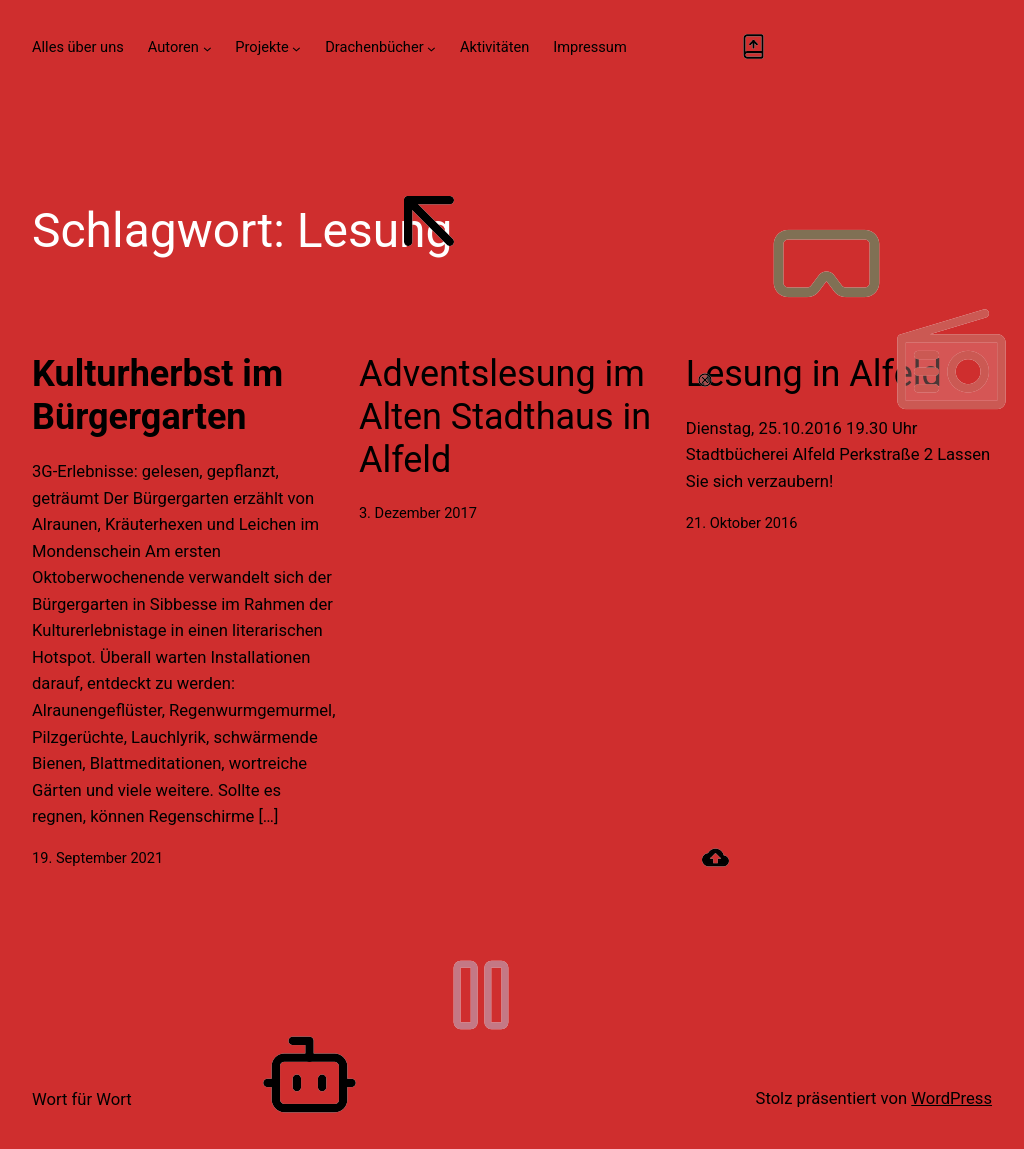 The width and height of the screenshot is (1024, 1149). What do you see at coordinates (705, 380) in the screenshot?
I see `cancel or close the current action` at bounding box center [705, 380].